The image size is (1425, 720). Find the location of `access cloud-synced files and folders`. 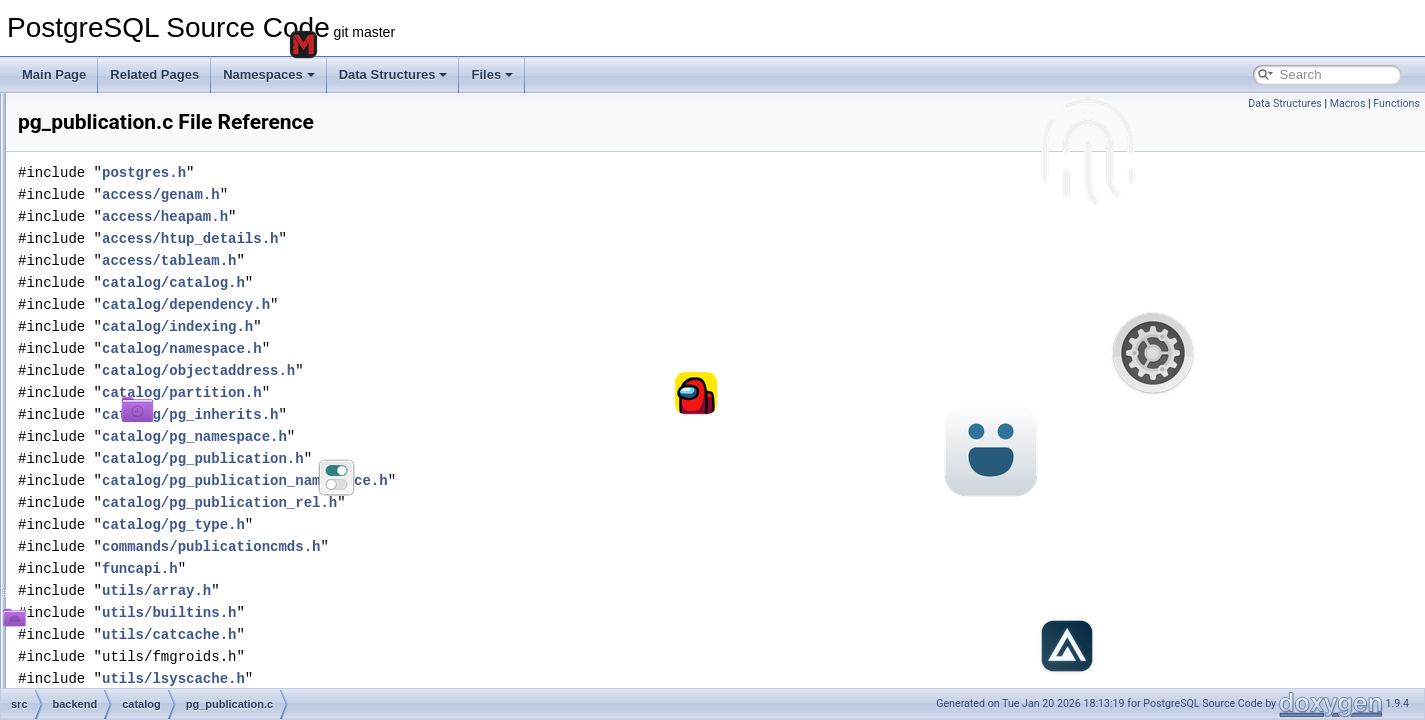

access cloud-synced files and folders is located at coordinates (14, 617).